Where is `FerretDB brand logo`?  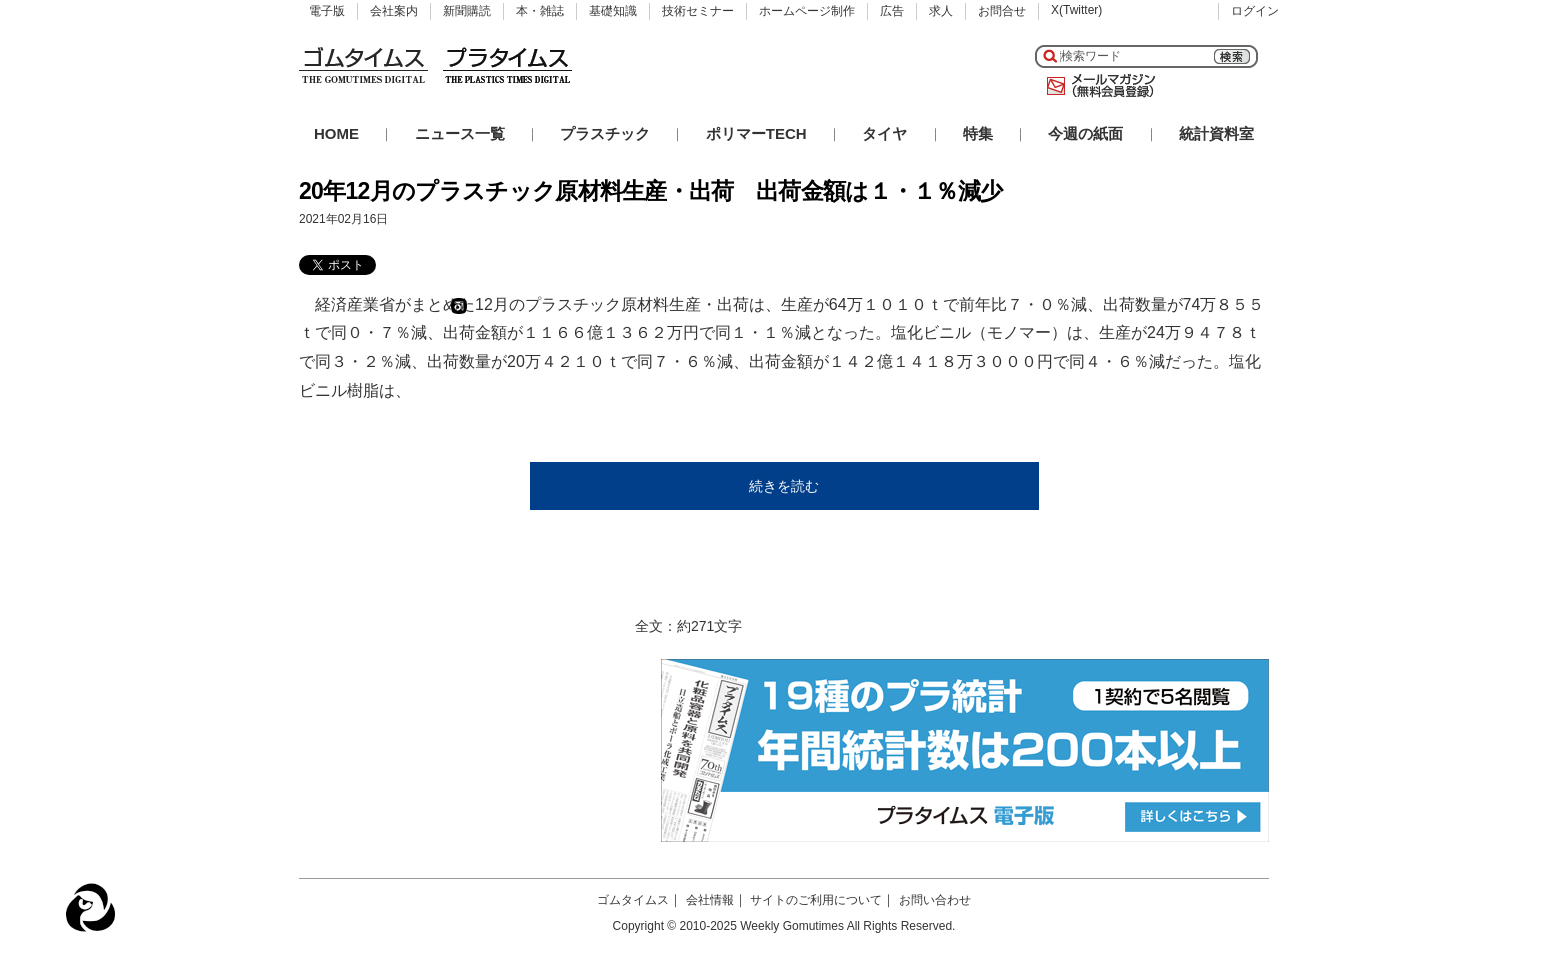 FerretDB brand logo is located at coordinates (90, 907).